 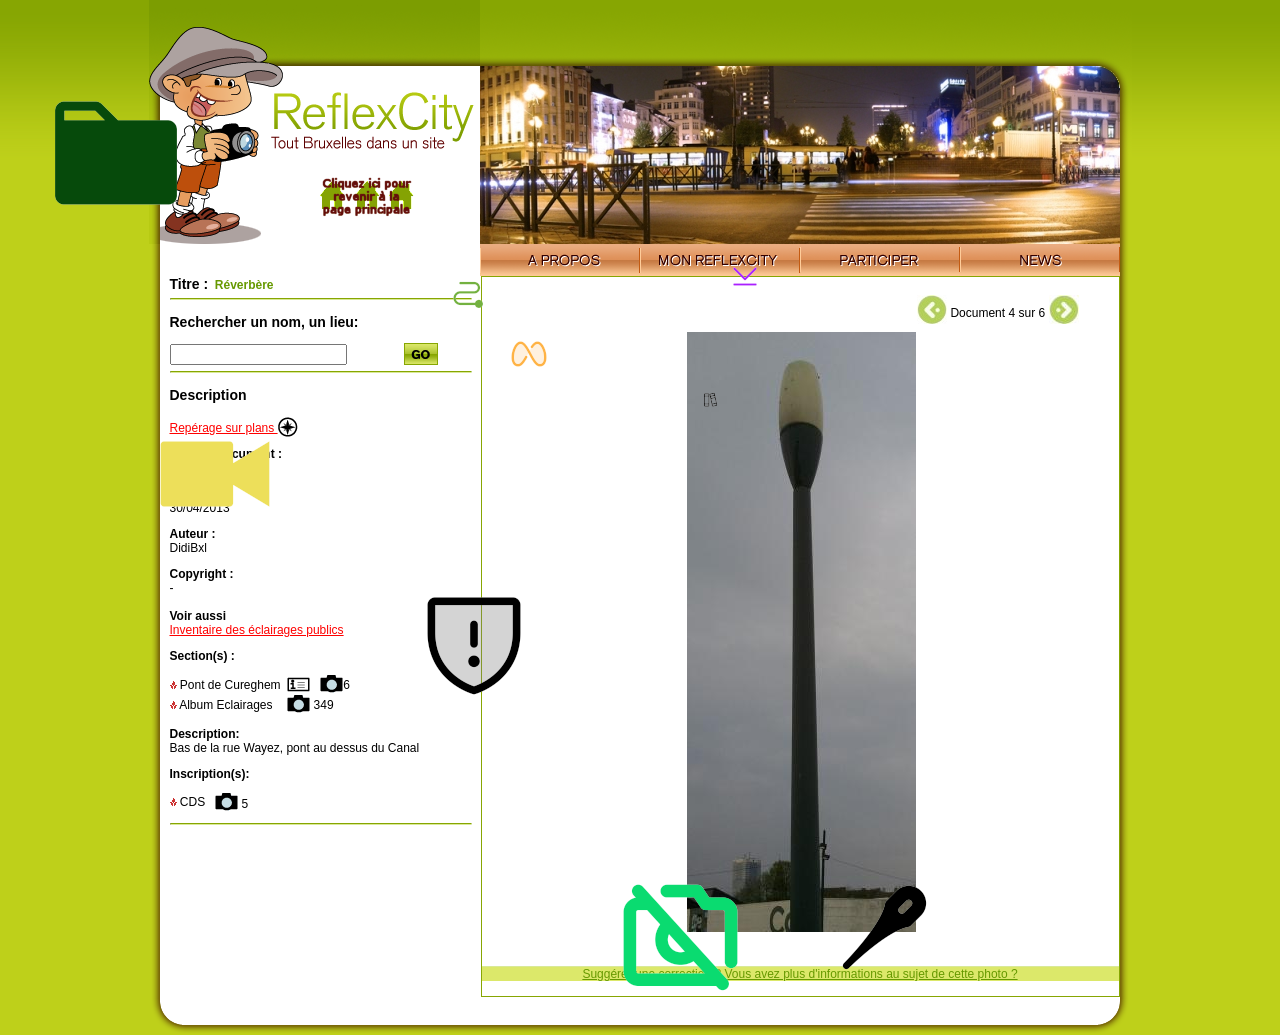 What do you see at coordinates (529, 354) in the screenshot?
I see `Meta company logo` at bounding box center [529, 354].